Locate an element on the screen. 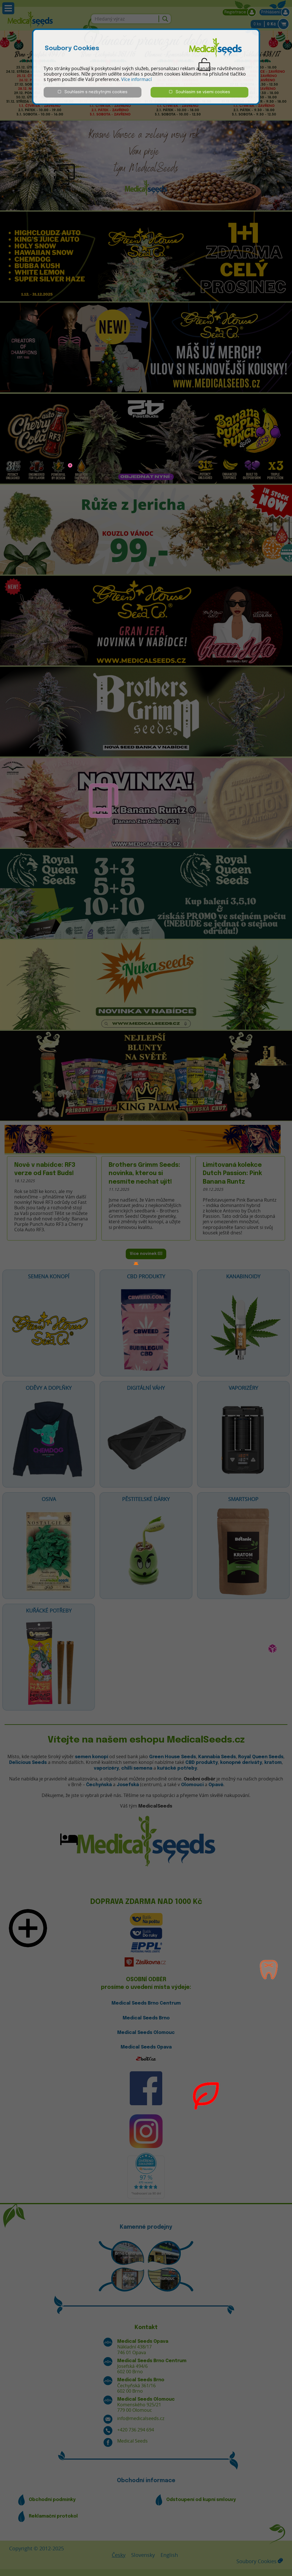  unlock this item or content is located at coordinates (204, 65).